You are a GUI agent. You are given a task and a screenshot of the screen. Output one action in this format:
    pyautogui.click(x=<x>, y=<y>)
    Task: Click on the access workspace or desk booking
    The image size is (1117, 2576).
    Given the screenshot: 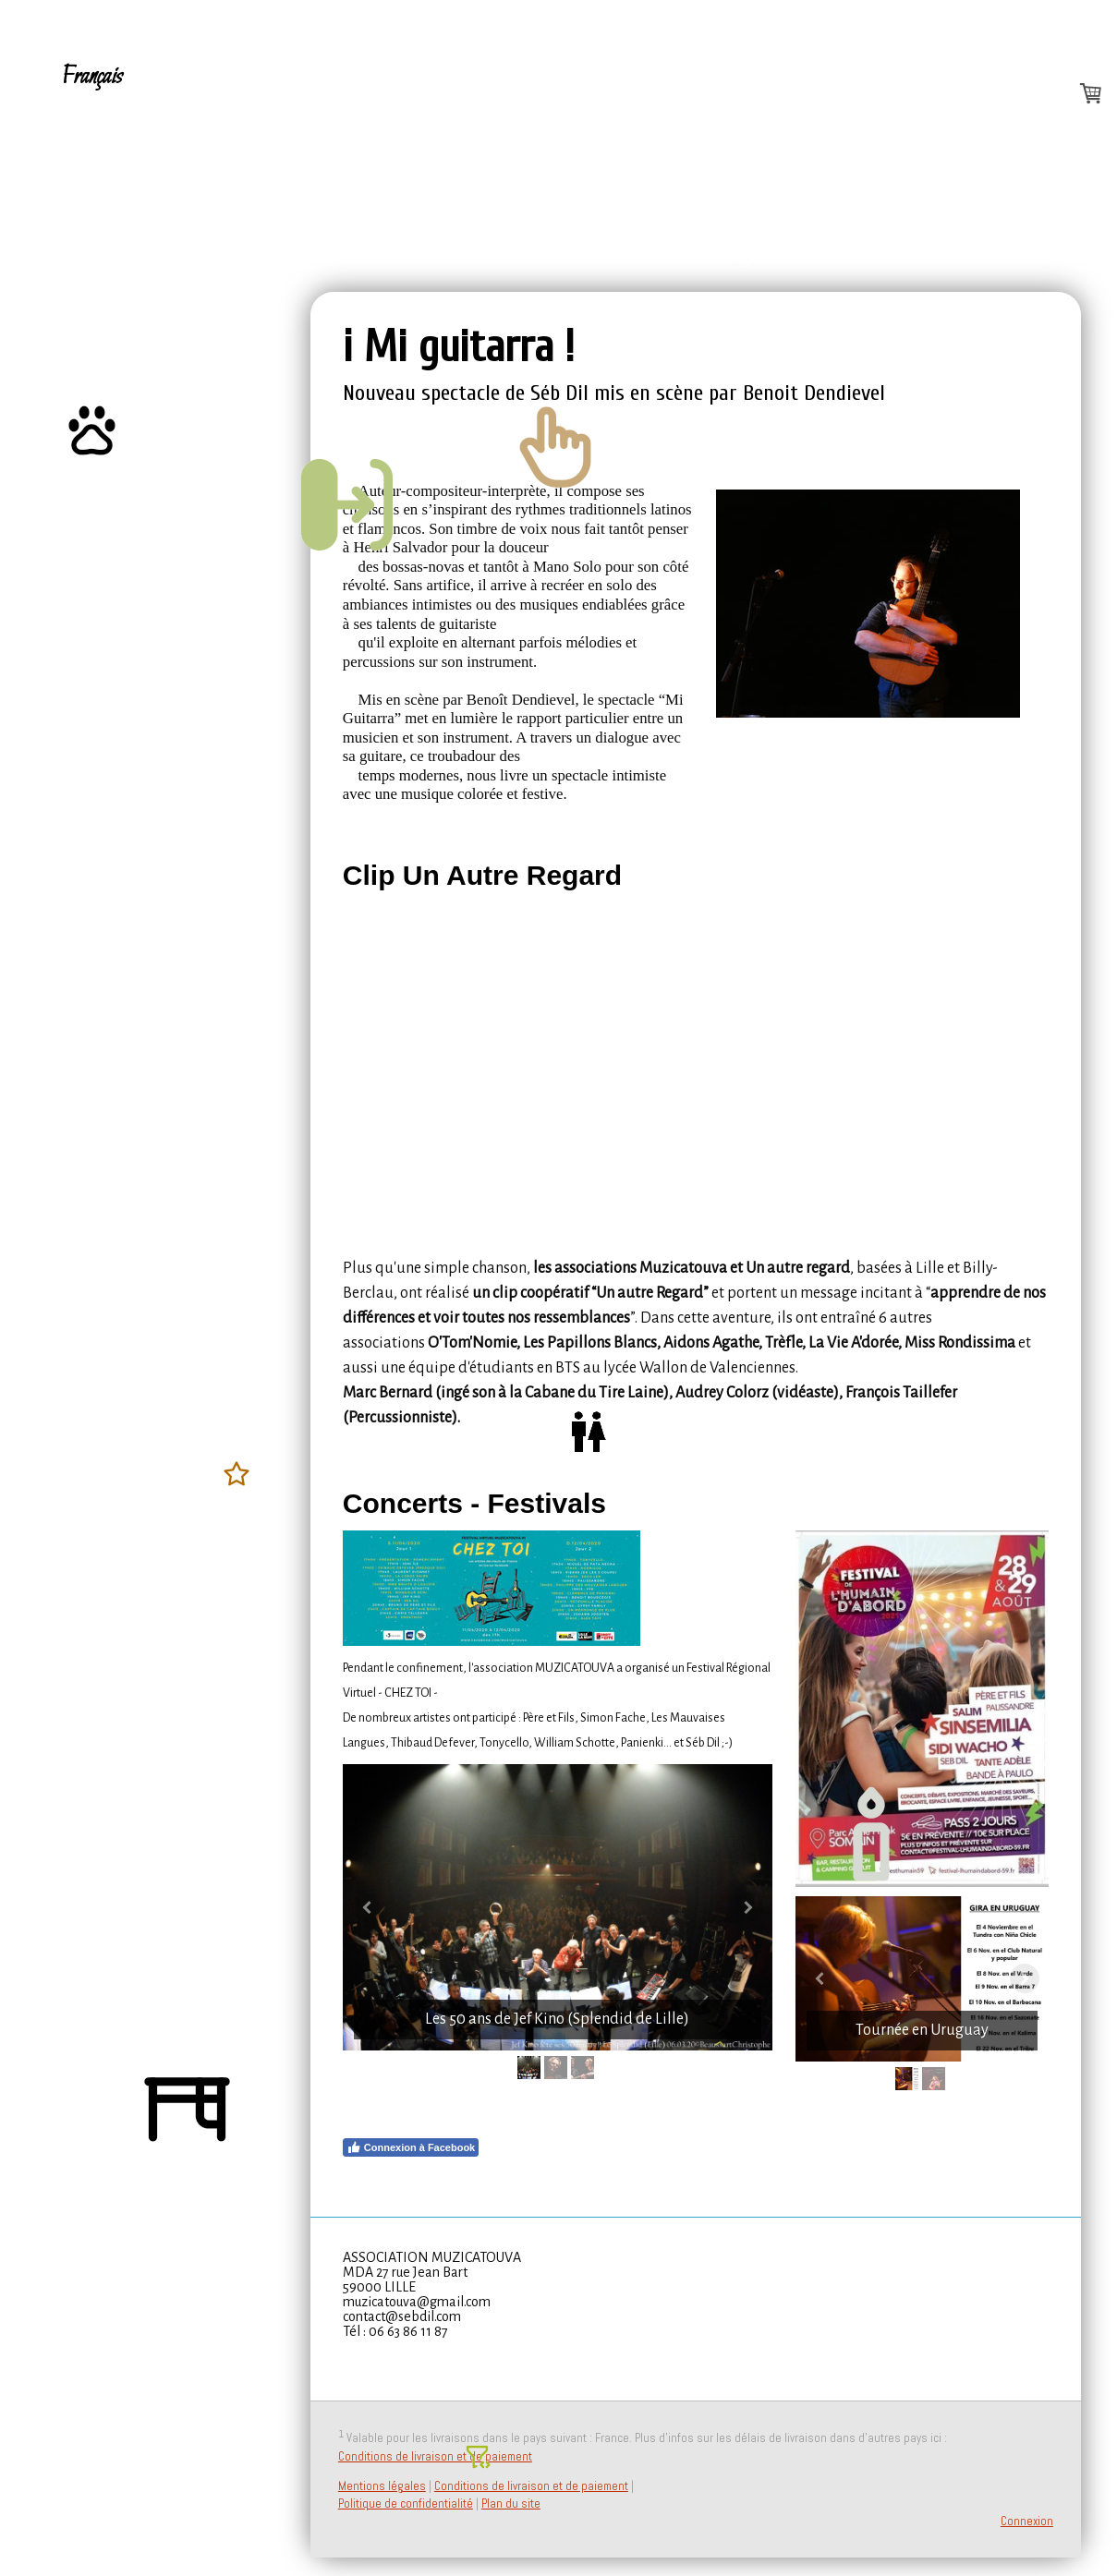 What is the action you would take?
    pyautogui.click(x=187, y=2107)
    